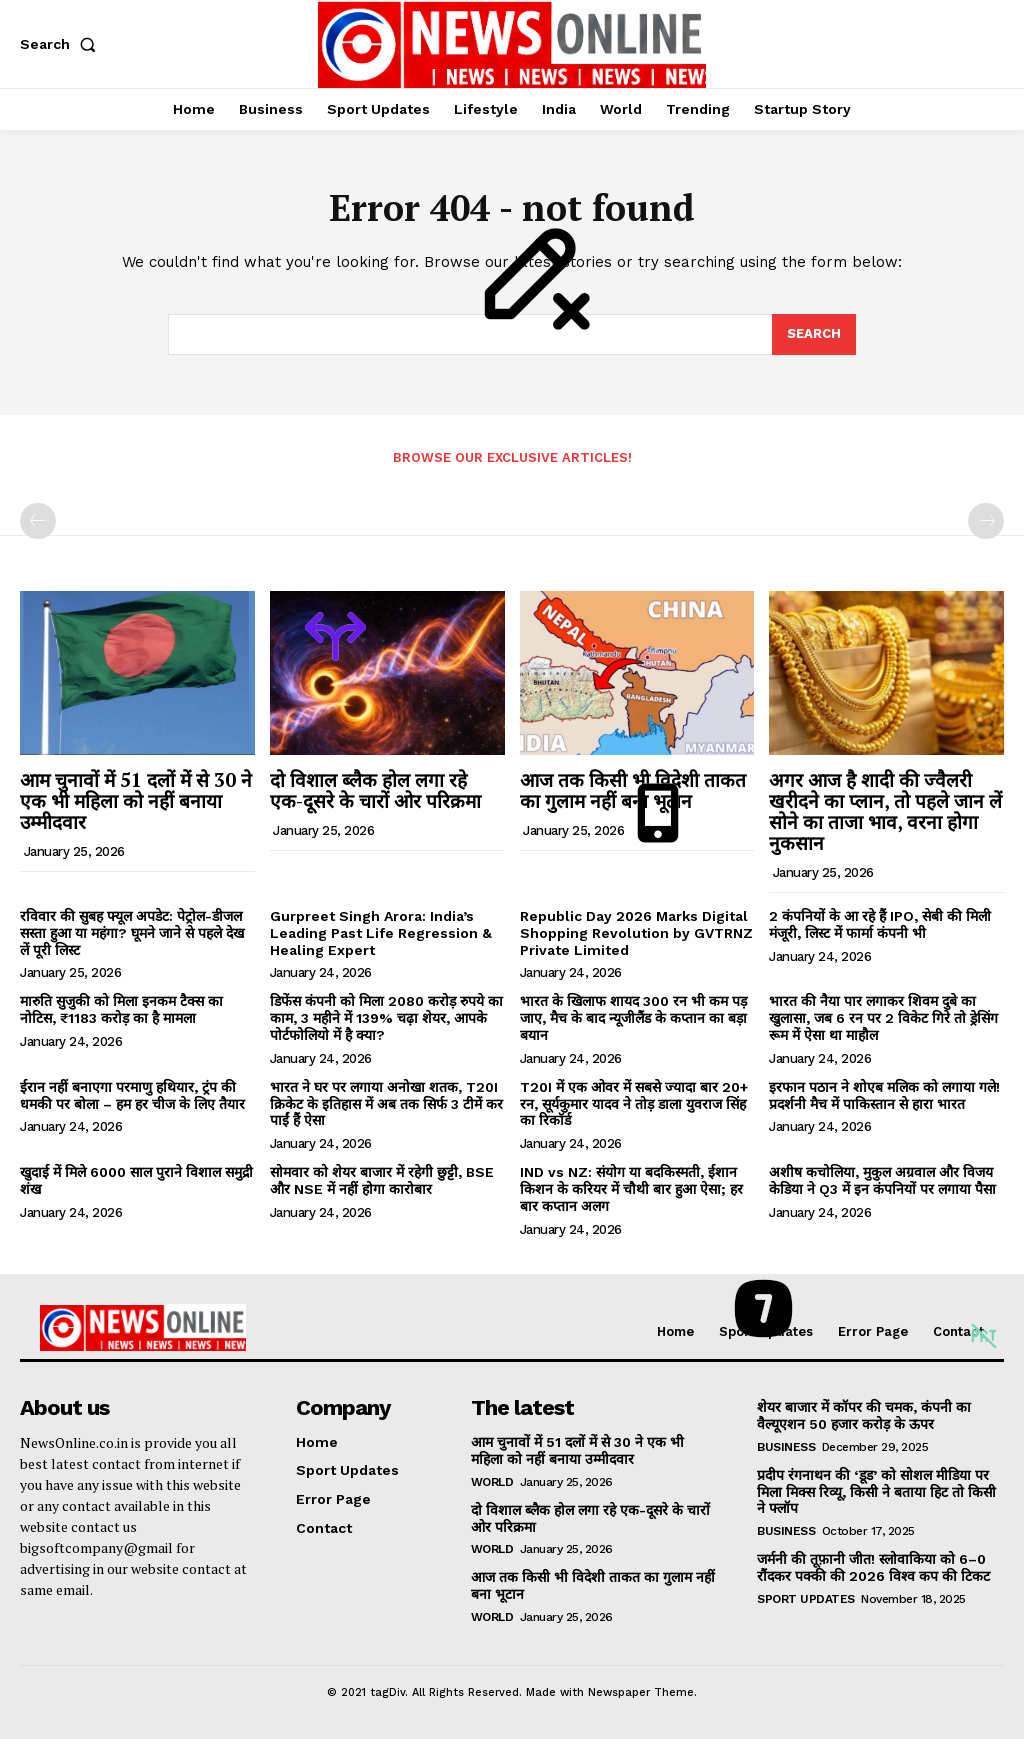 This screenshot has height=1739, width=1024. What do you see at coordinates (984, 1336) in the screenshot?
I see `http patch request disabled or unavailable` at bounding box center [984, 1336].